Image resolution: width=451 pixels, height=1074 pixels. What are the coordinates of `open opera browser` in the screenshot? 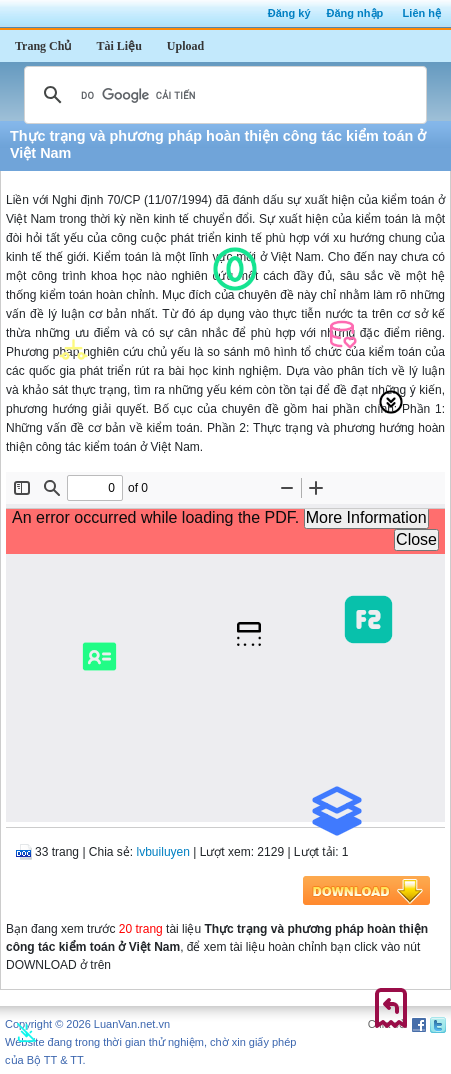 It's located at (235, 269).